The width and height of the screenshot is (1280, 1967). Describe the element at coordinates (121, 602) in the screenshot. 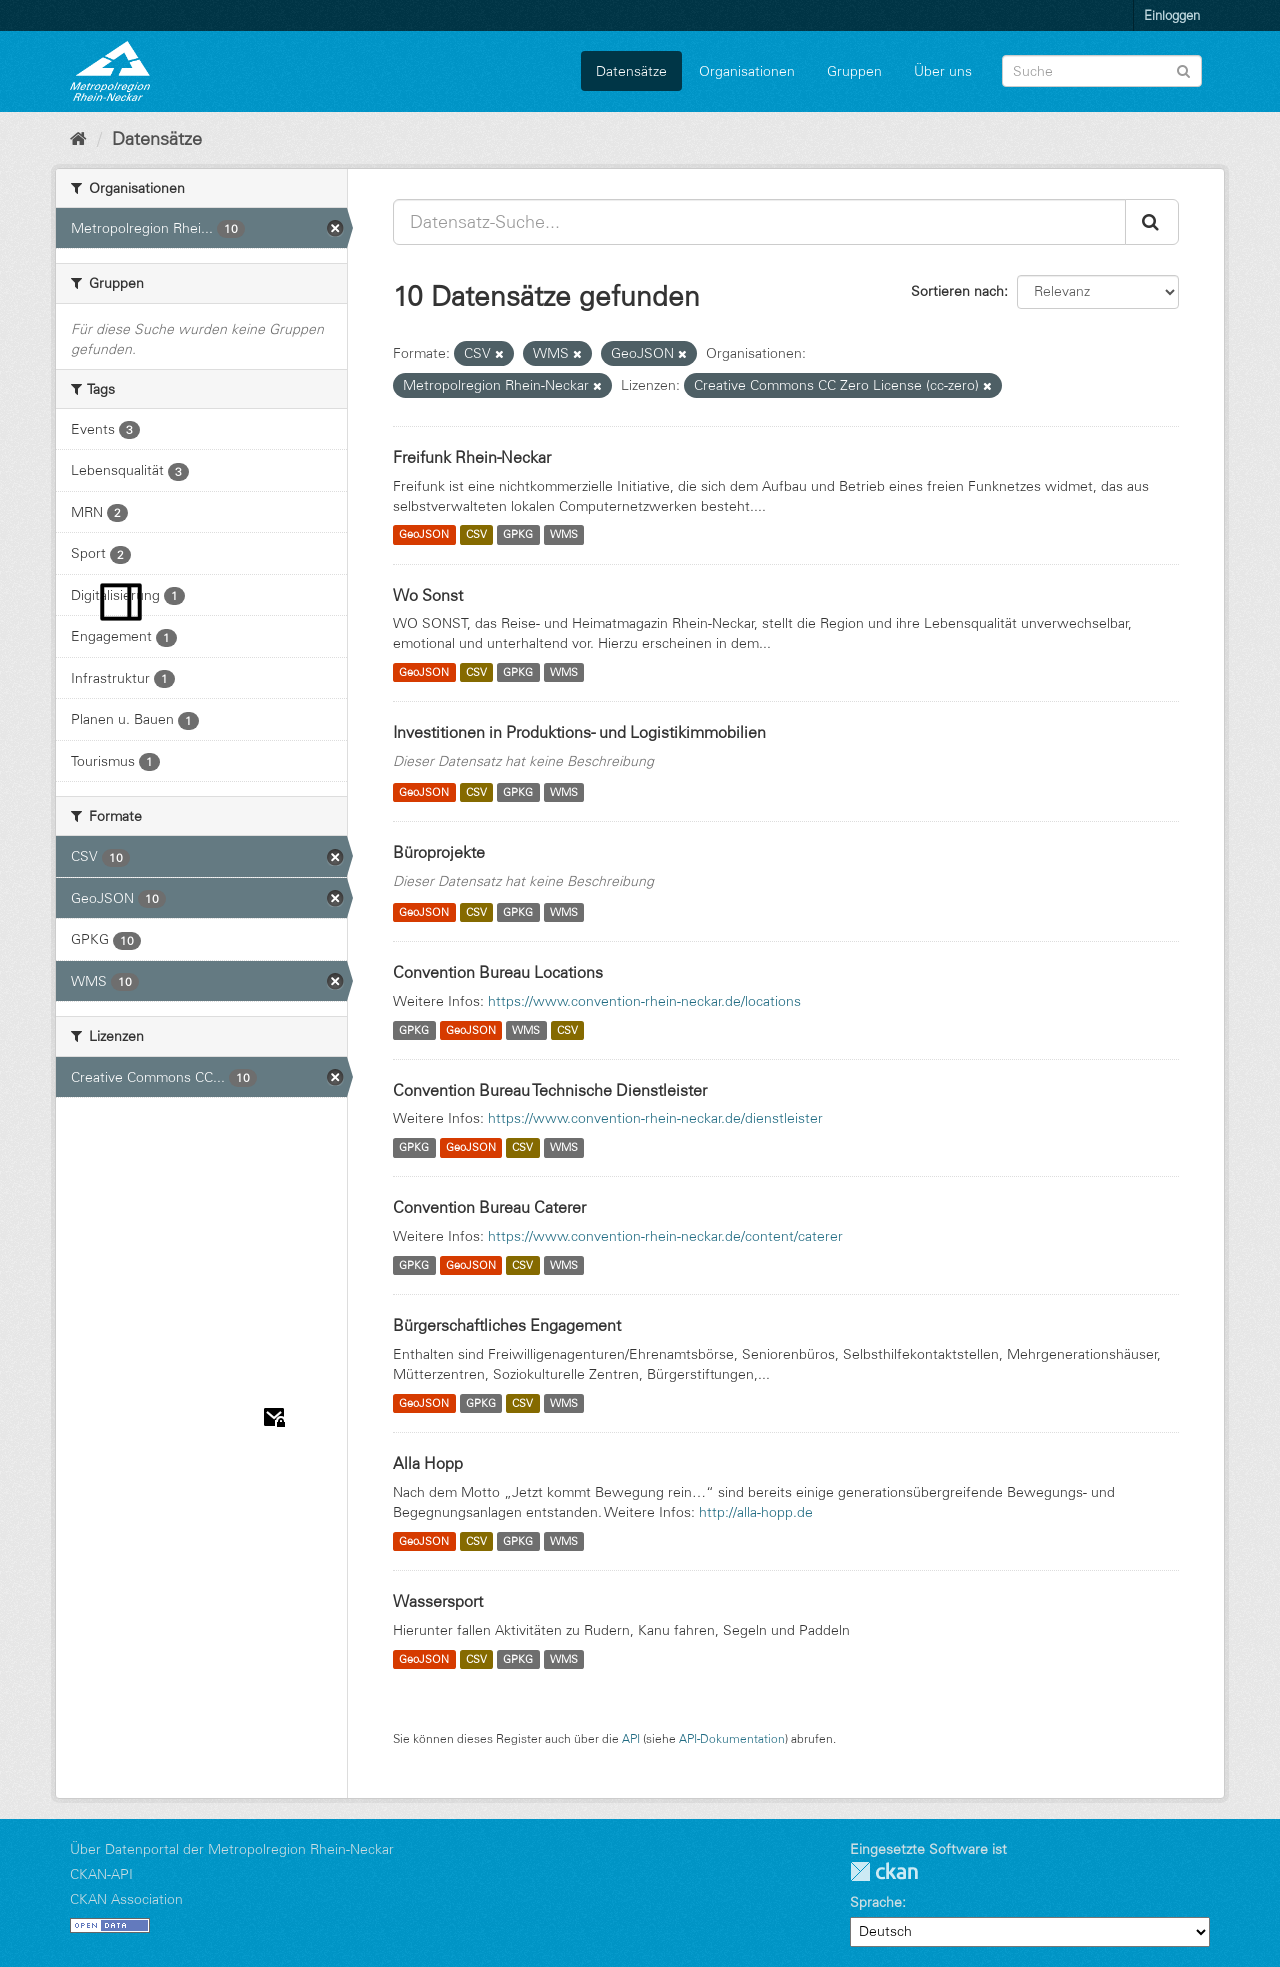

I see `switch to right sidebar layout` at that location.